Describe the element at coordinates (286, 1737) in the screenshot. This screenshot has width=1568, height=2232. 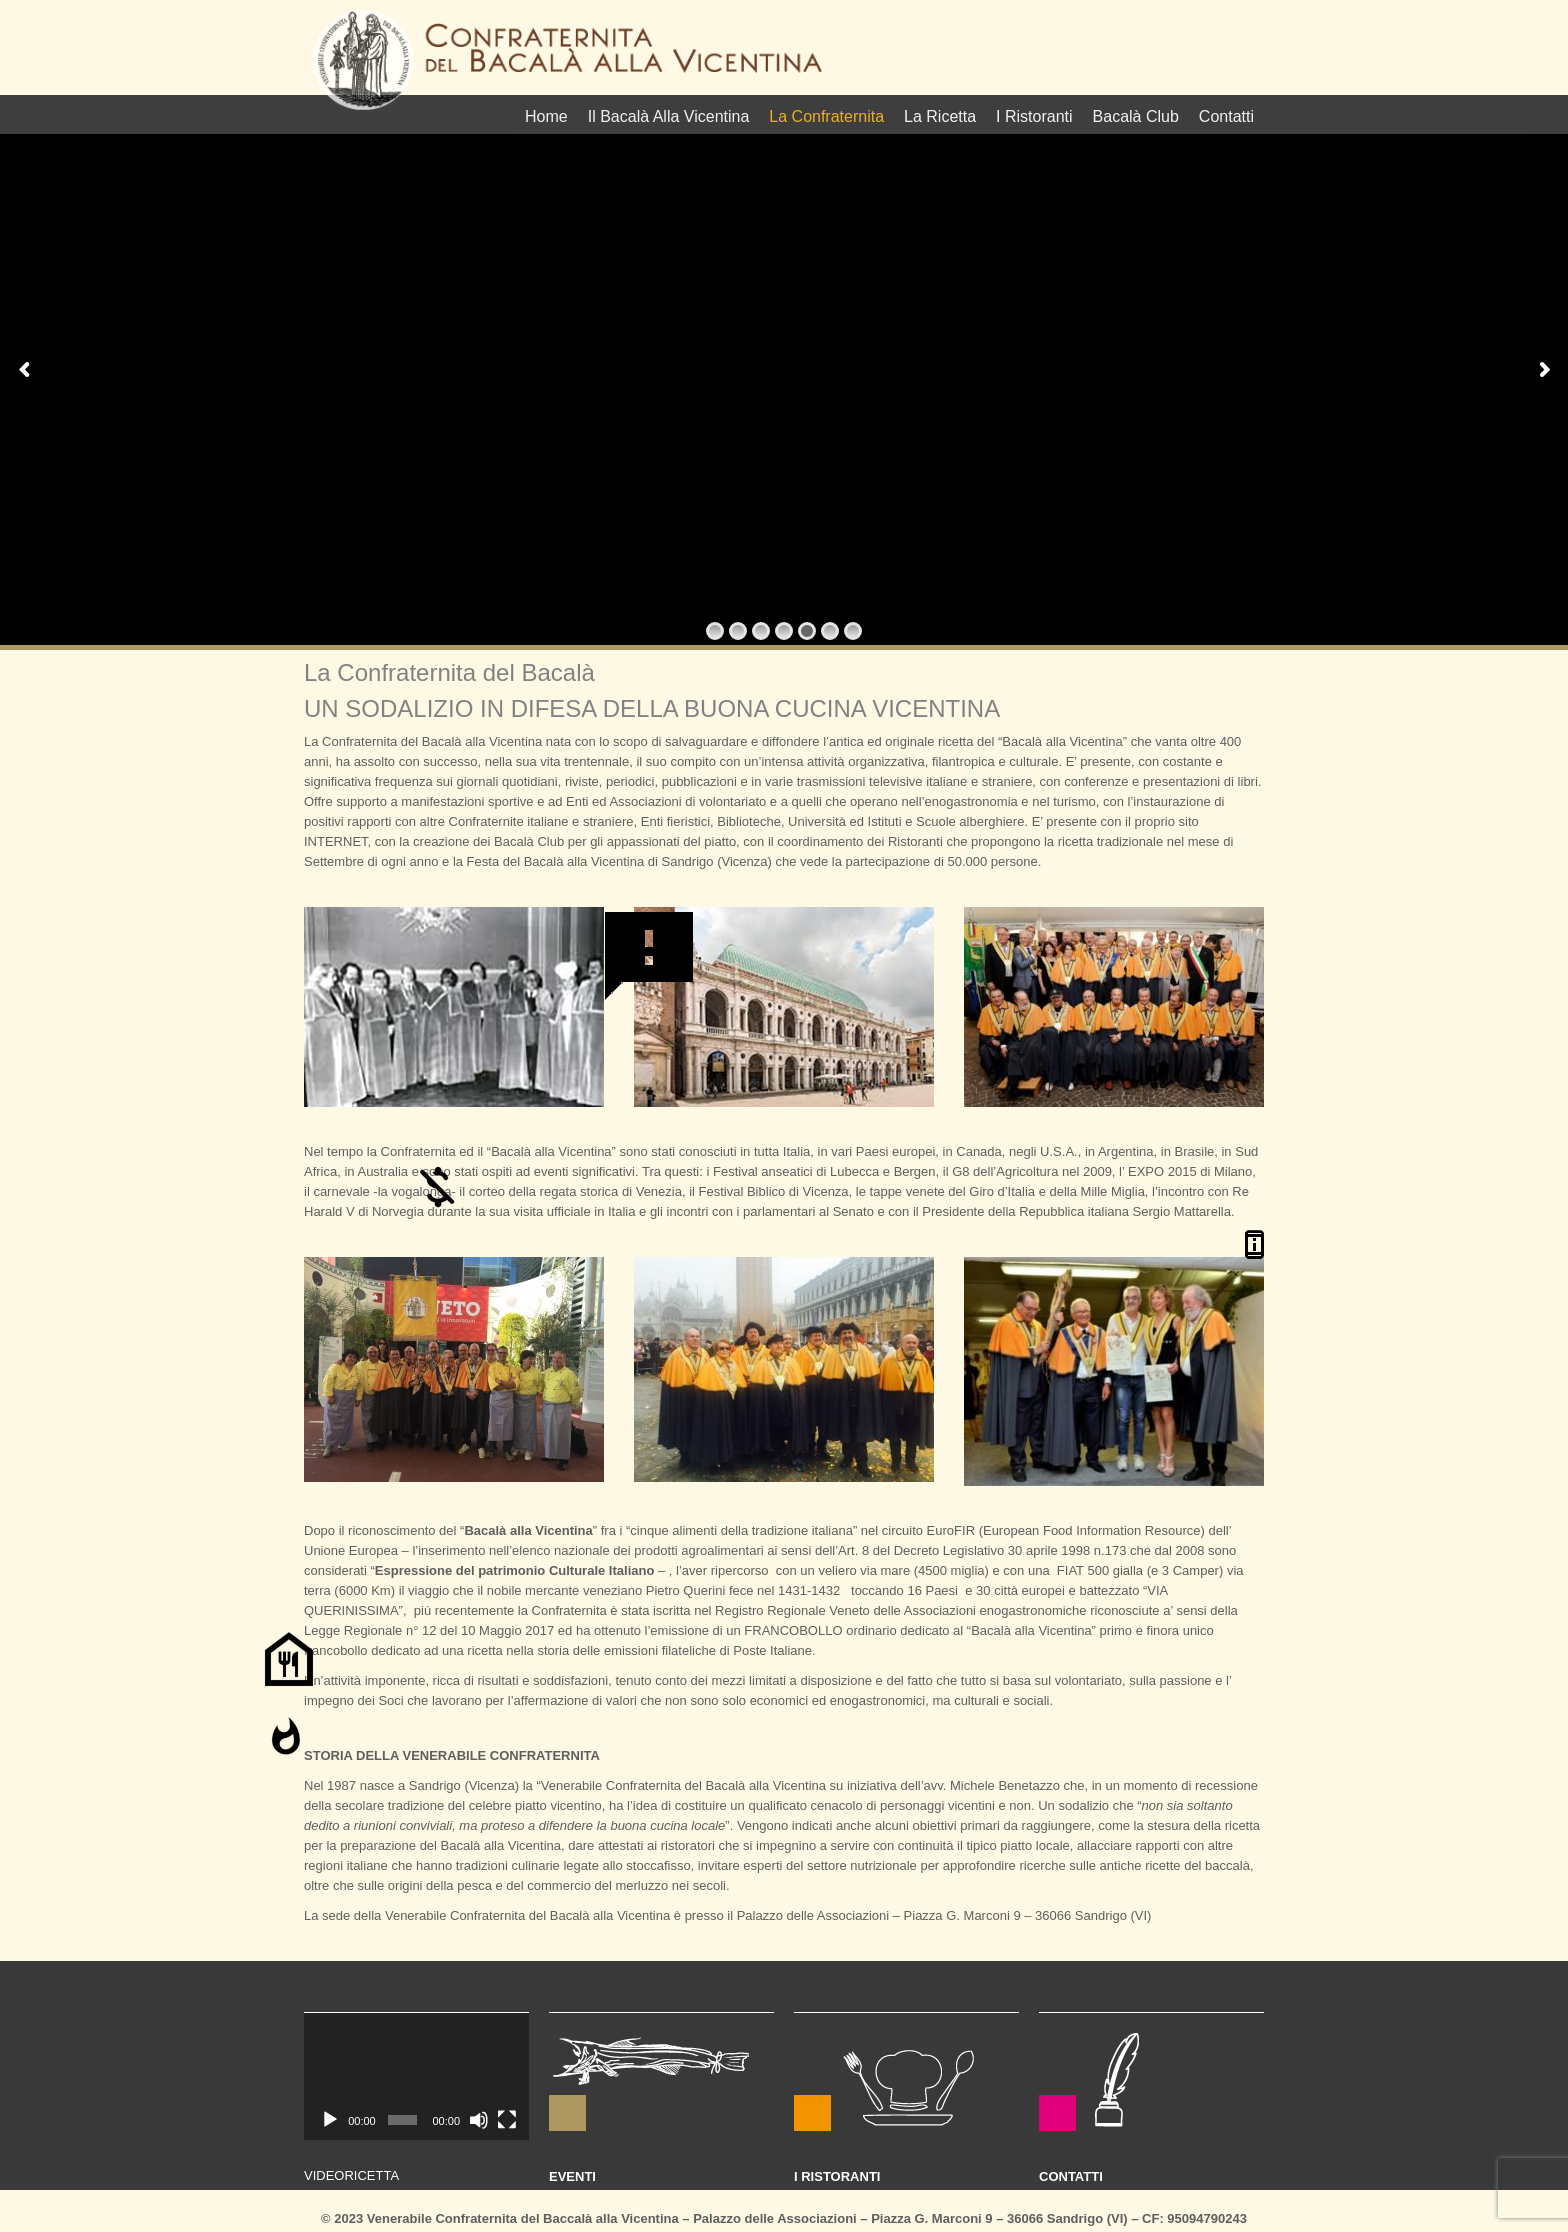
I see `view trending or popular content` at that location.